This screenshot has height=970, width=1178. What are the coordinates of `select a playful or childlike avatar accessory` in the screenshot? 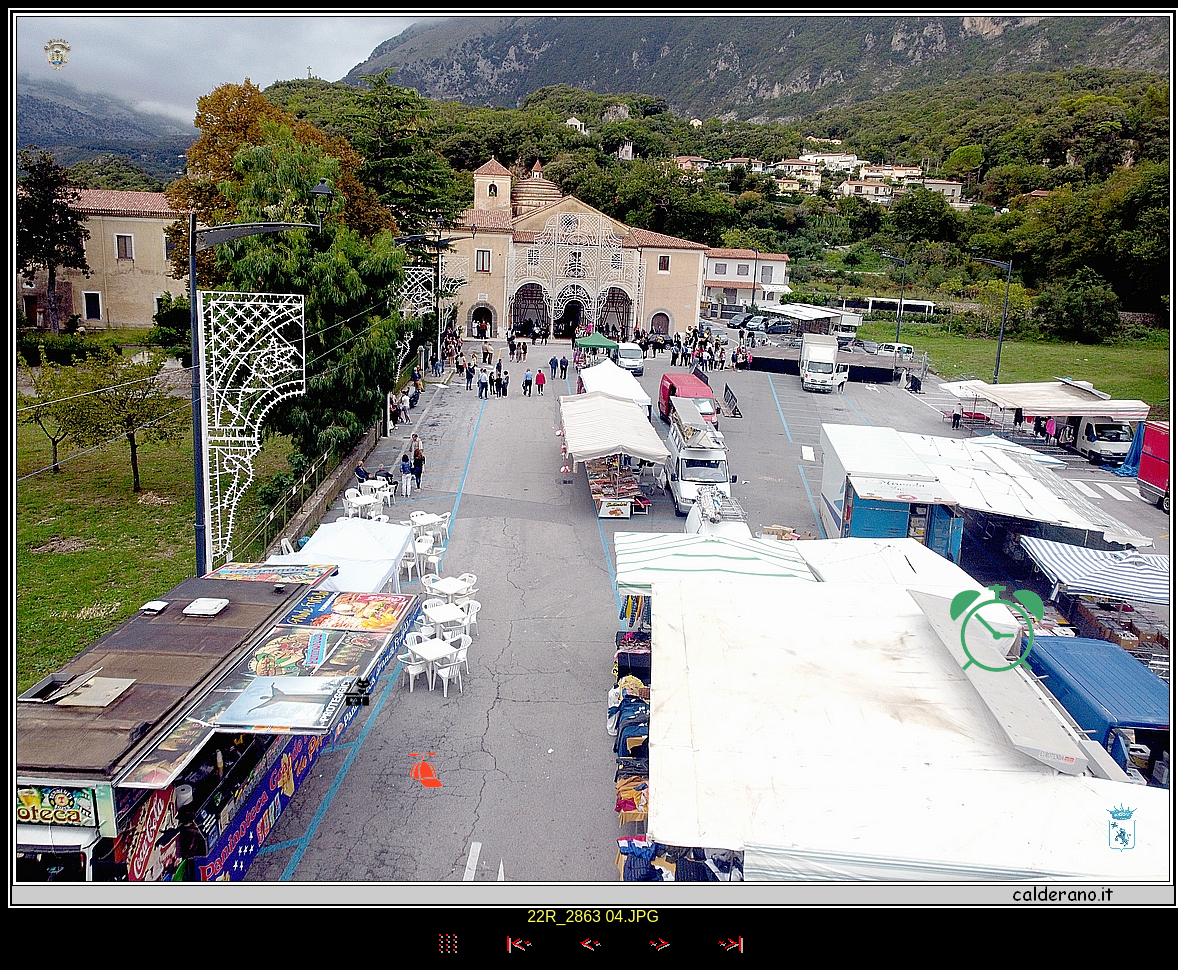 It's located at (425, 770).